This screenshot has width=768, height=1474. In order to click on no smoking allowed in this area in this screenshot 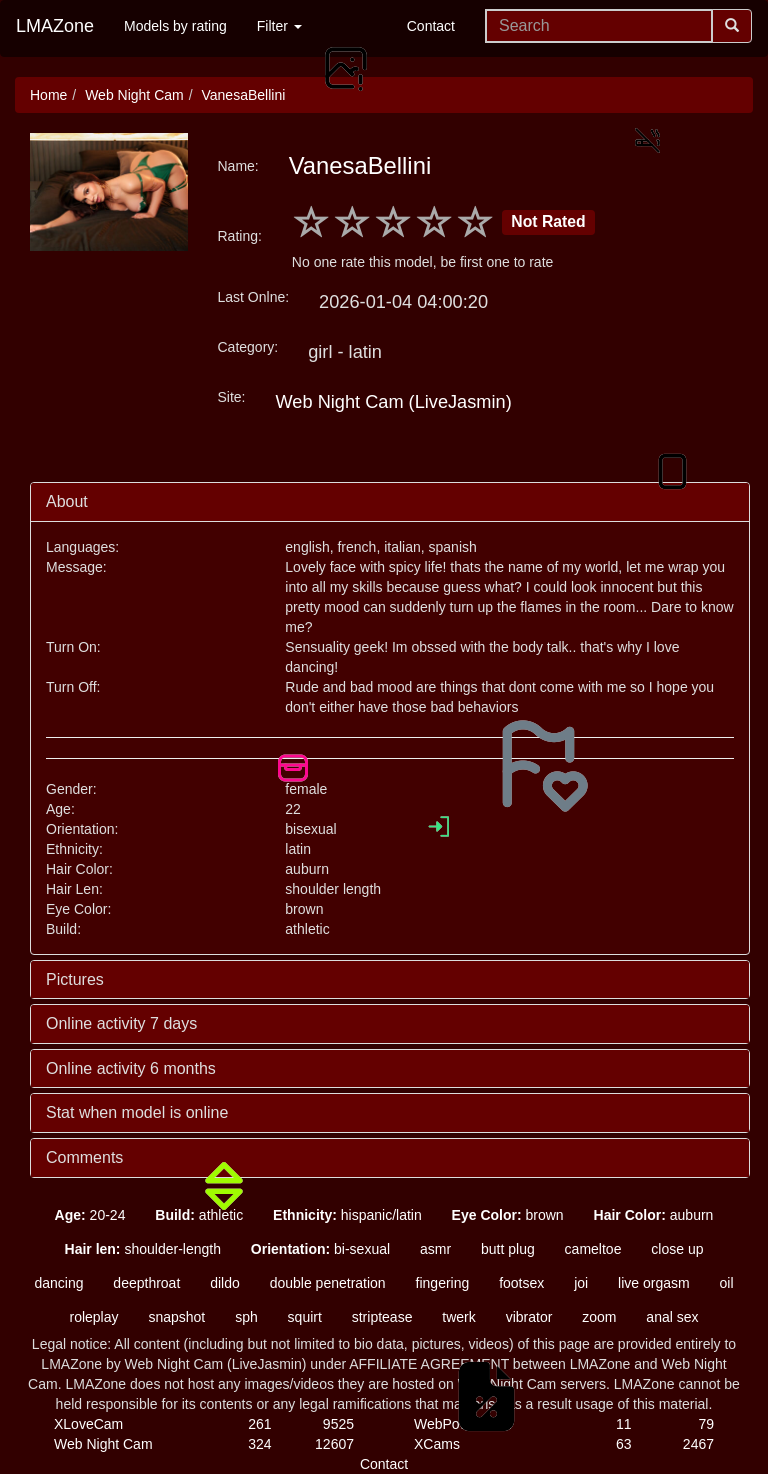, I will do `click(647, 140)`.